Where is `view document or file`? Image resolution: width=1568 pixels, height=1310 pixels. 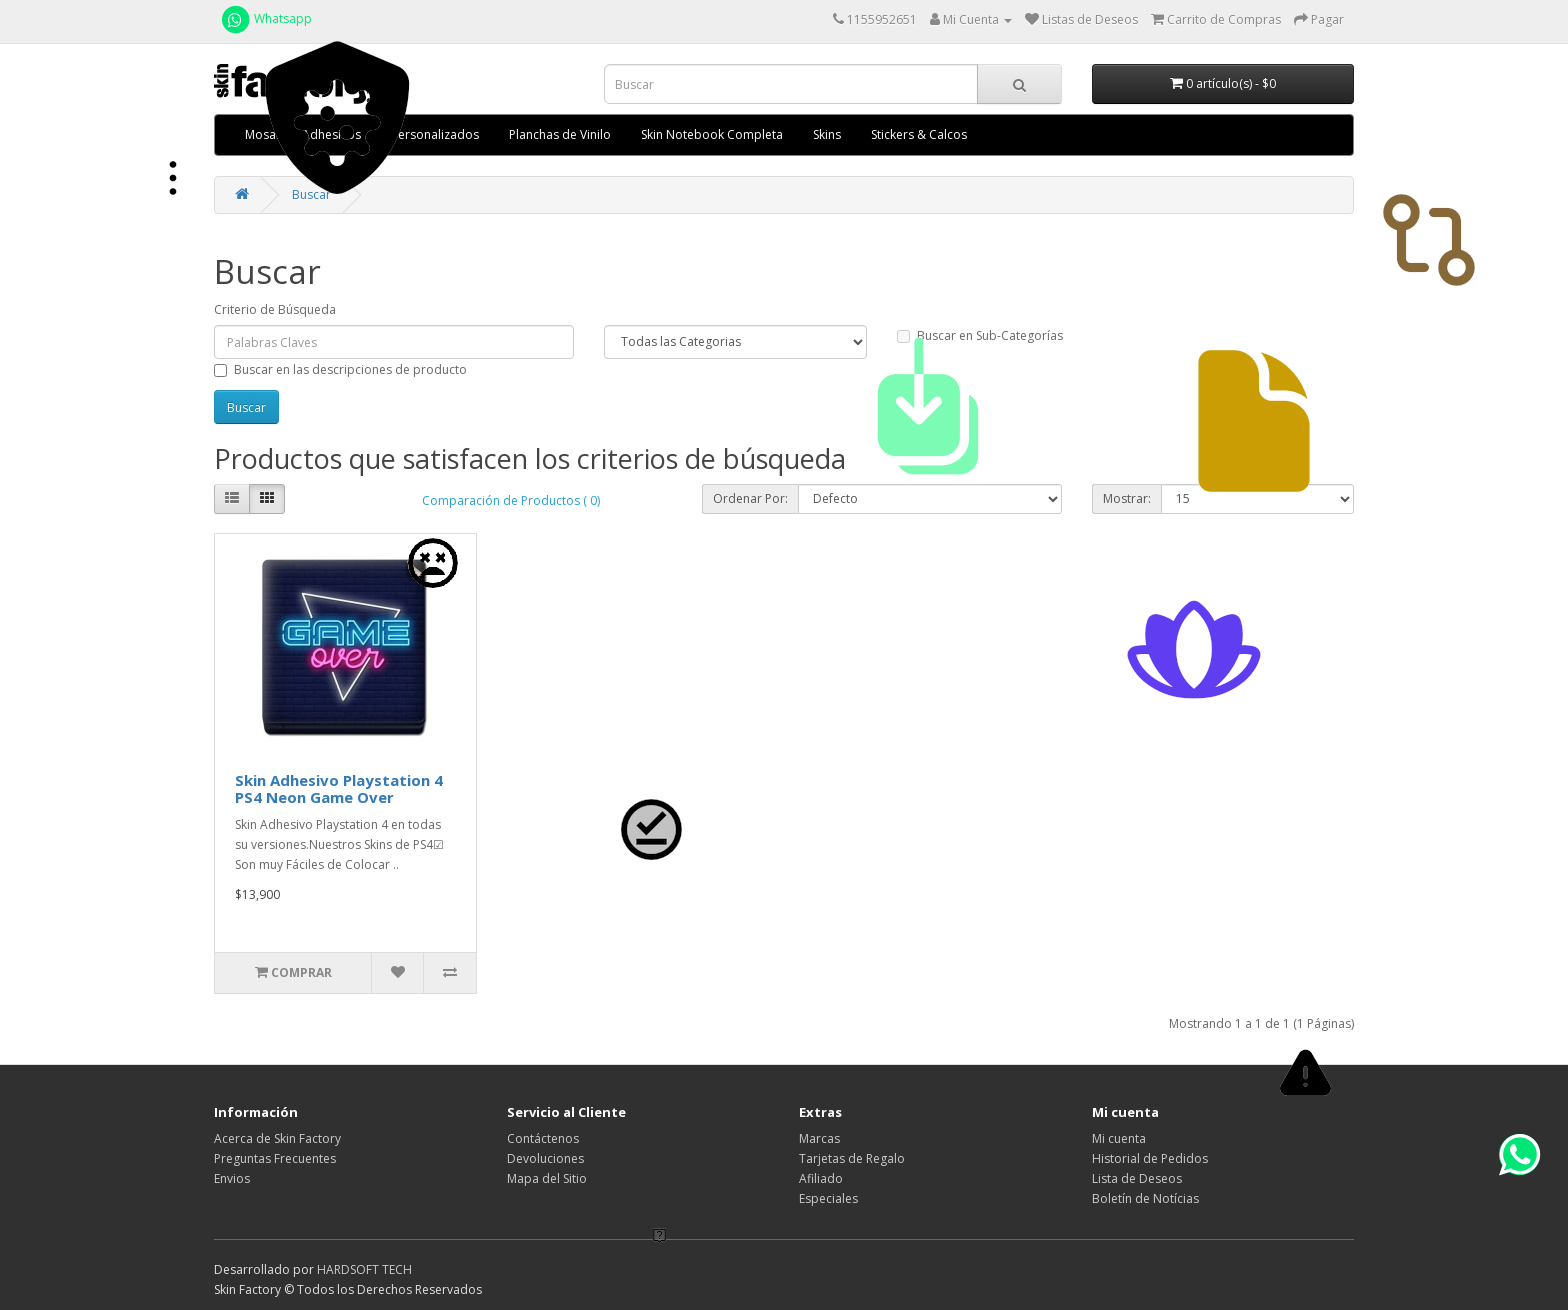
view document or file is located at coordinates (1254, 421).